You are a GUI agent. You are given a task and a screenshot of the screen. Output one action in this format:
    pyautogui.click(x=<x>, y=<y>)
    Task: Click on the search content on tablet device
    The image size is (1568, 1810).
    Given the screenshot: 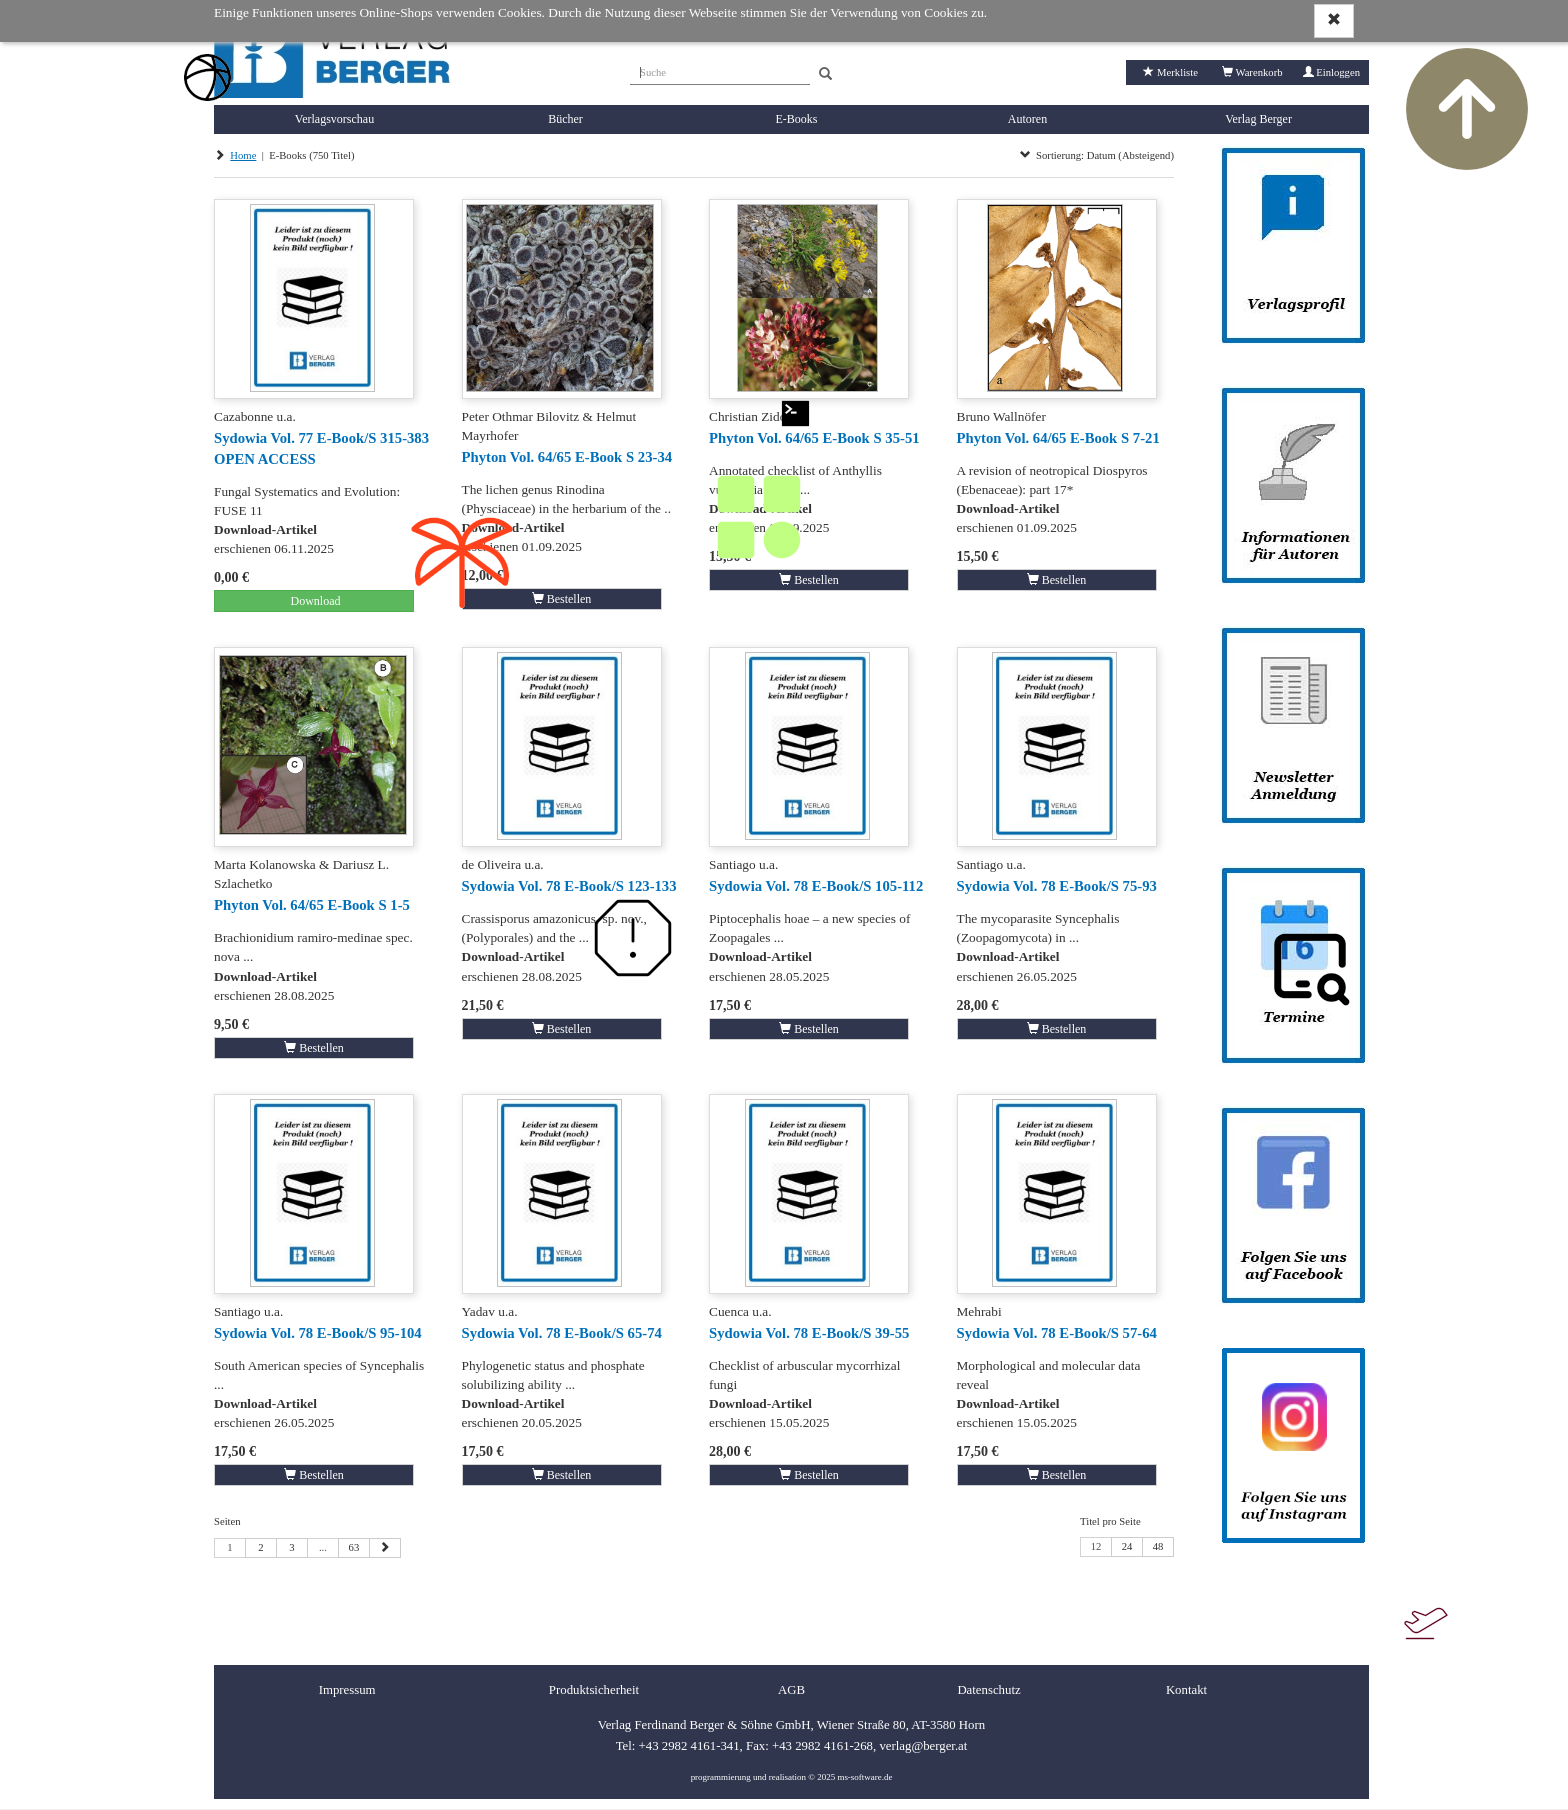 What is the action you would take?
    pyautogui.click(x=1310, y=966)
    